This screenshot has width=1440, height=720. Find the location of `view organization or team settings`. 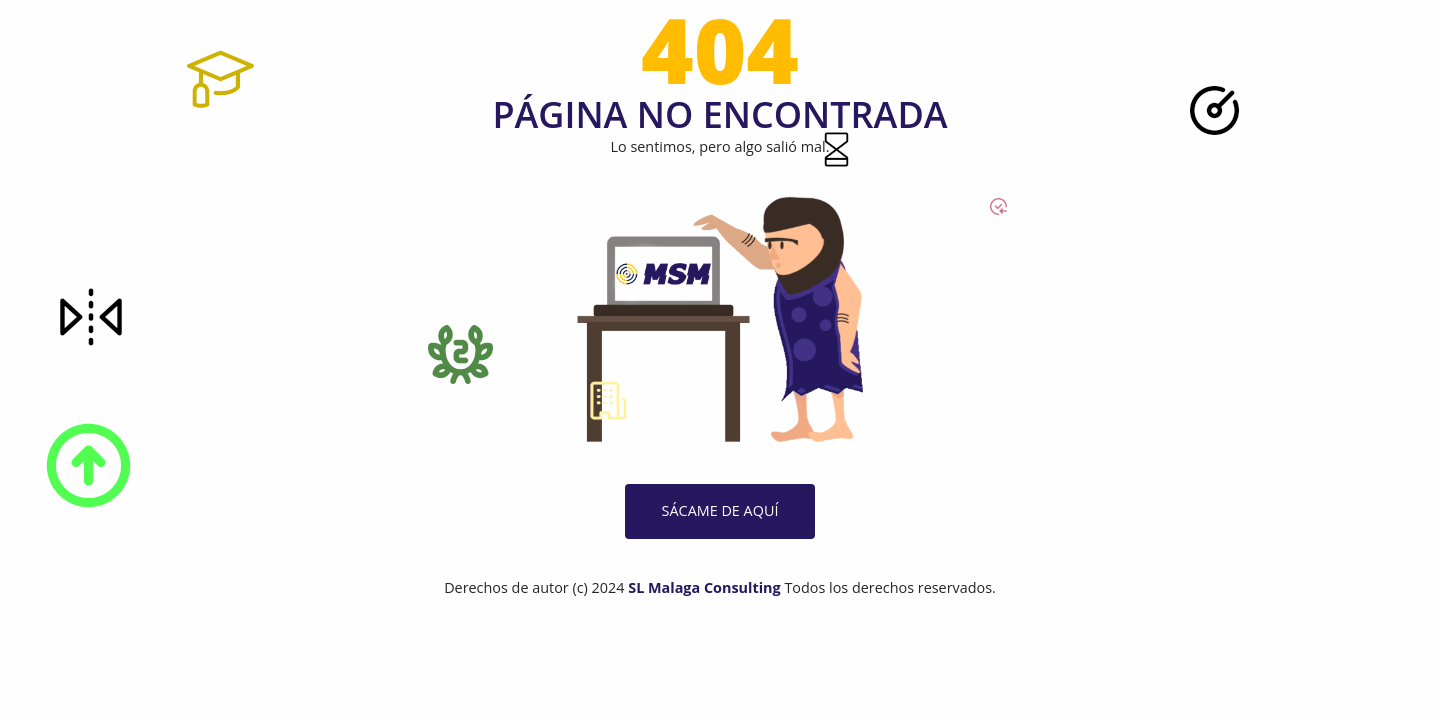

view organization or team settings is located at coordinates (608, 401).